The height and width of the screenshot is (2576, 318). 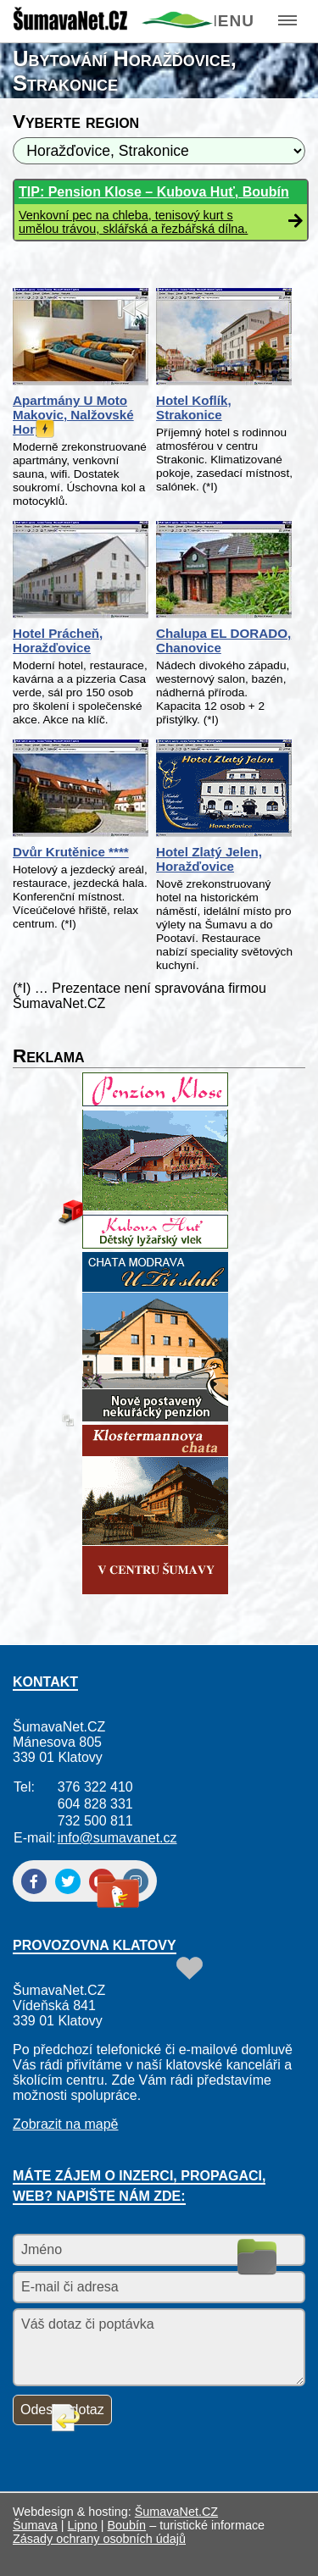 I want to click on indicates a software package repository, so click(x=70, y=1211).